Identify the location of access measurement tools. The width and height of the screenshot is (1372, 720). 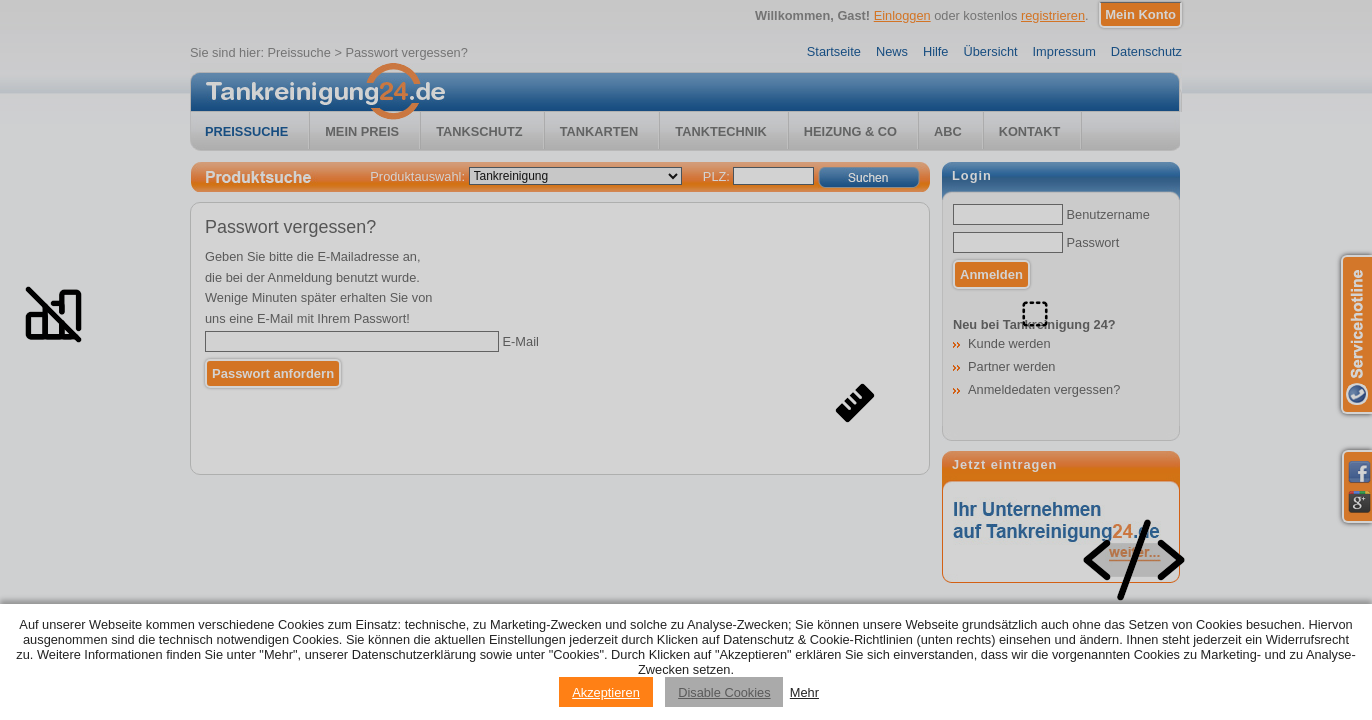
(855, 403).